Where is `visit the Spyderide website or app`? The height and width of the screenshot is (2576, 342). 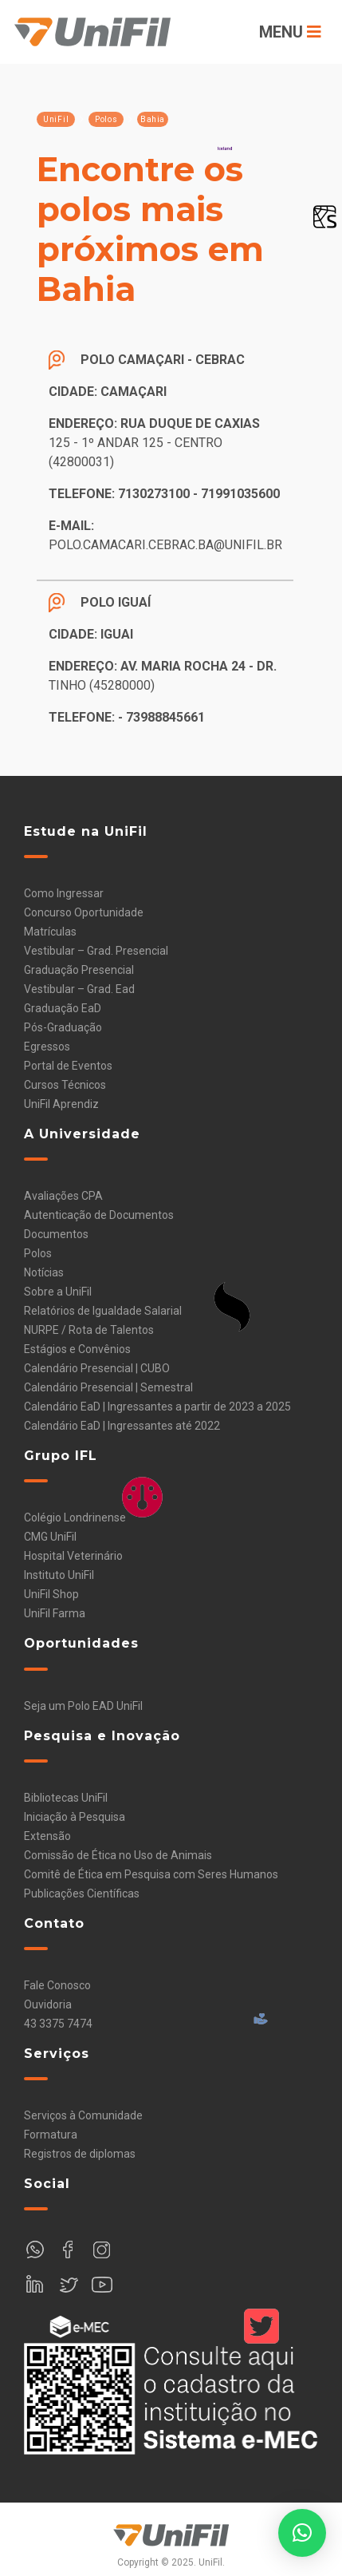
visit the Spyderide website or app is located at coordinates (324, 216).